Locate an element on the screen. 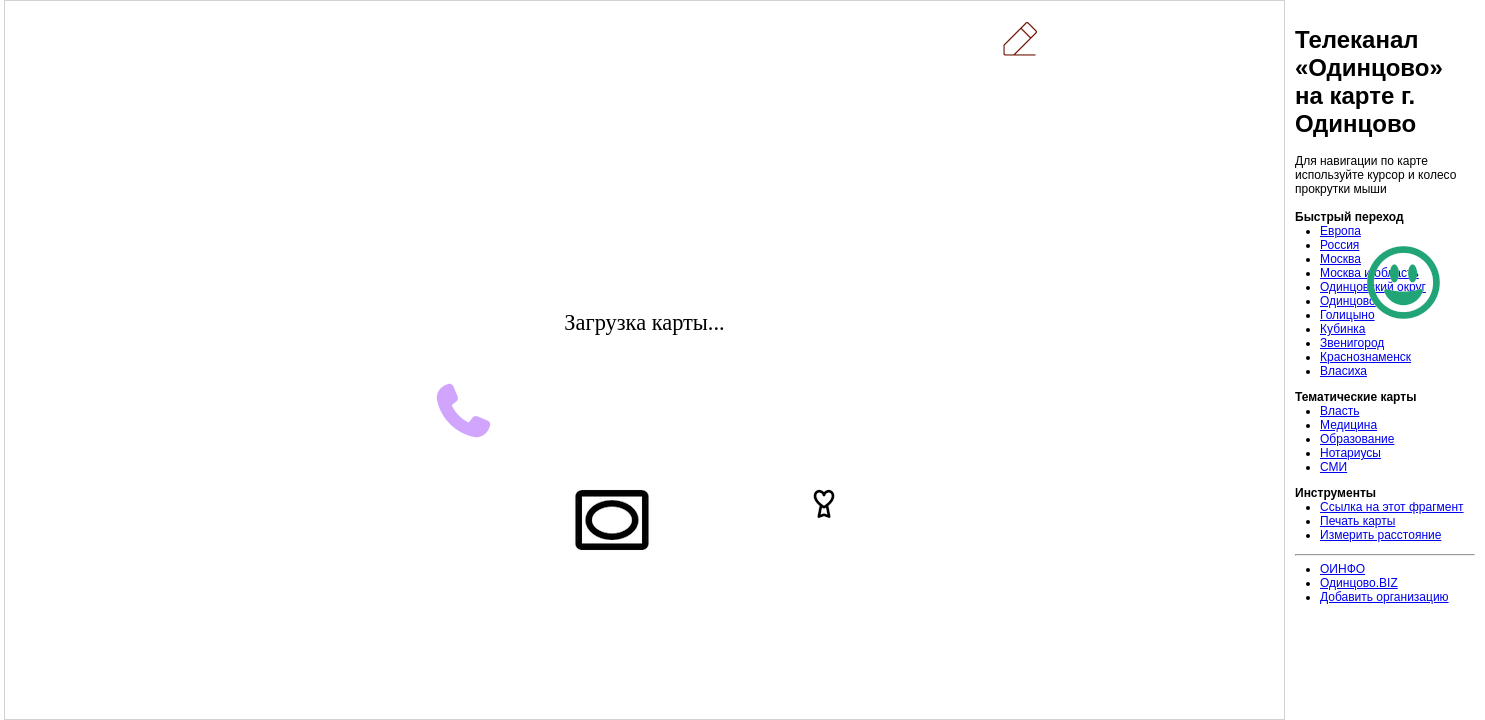 The image size is (1485, 720). edit or modify content is located at coordinates (1019, 39).